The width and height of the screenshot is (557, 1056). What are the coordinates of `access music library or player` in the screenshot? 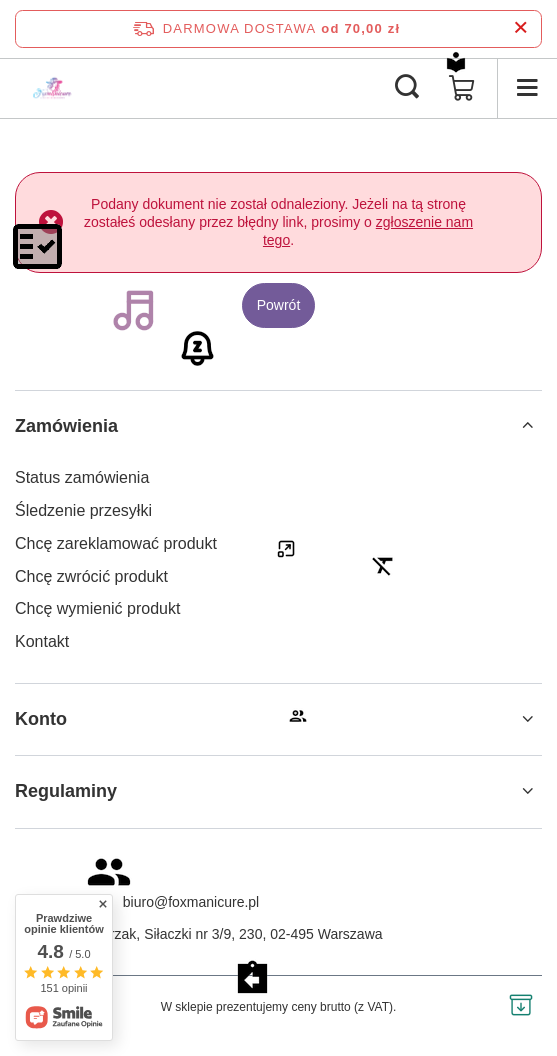 It's located at (135, 310).